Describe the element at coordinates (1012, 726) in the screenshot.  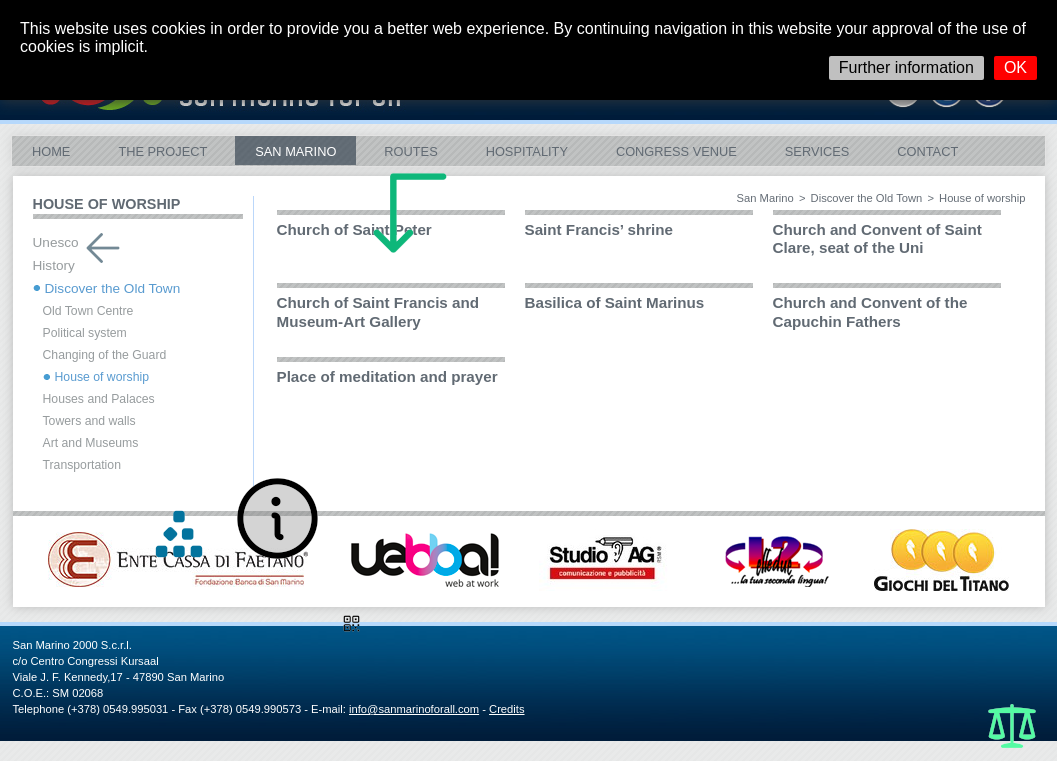
I see `access legal or compliance settings` at that location.